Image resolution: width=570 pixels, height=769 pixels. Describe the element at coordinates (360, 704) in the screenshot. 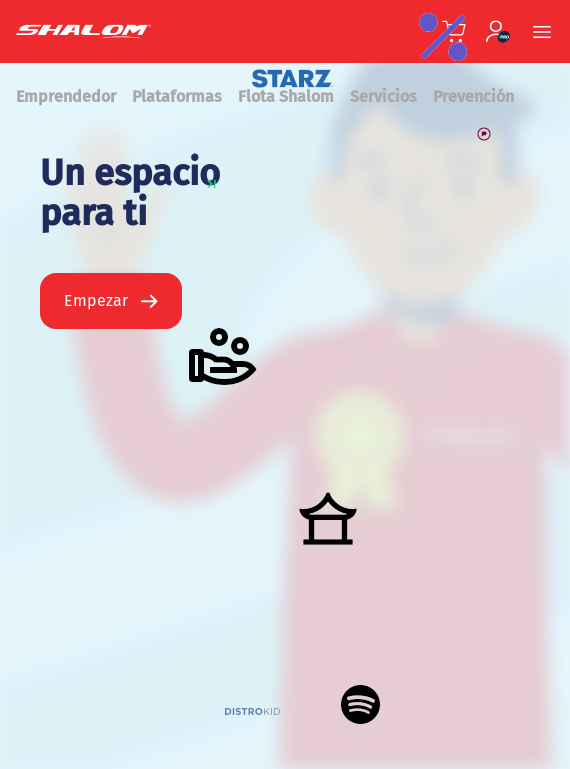

I see `open Spotify` at that location.